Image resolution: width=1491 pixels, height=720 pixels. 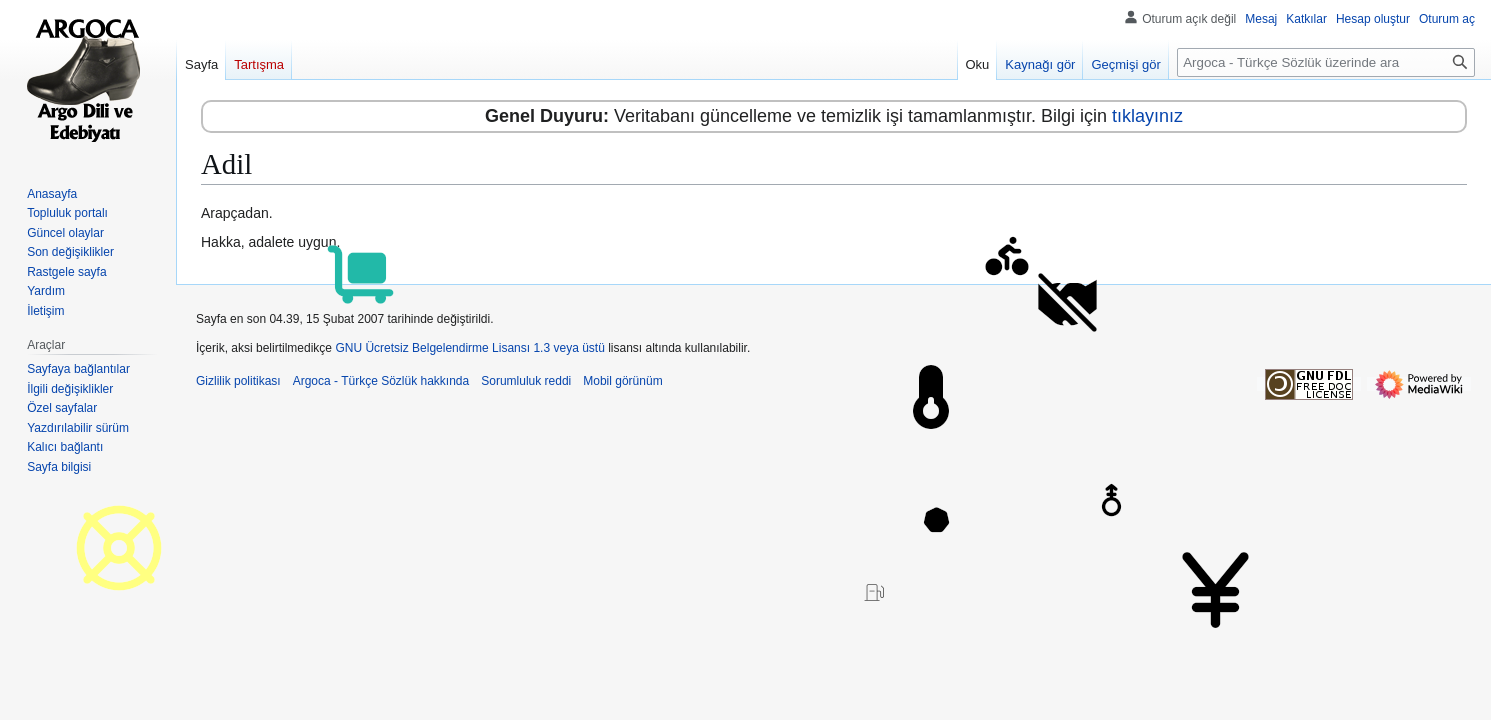 What do you see at coordinates (931, 397) in the screenshot?
I see `indicates low temperature reading` at bounding box center [931, 397].